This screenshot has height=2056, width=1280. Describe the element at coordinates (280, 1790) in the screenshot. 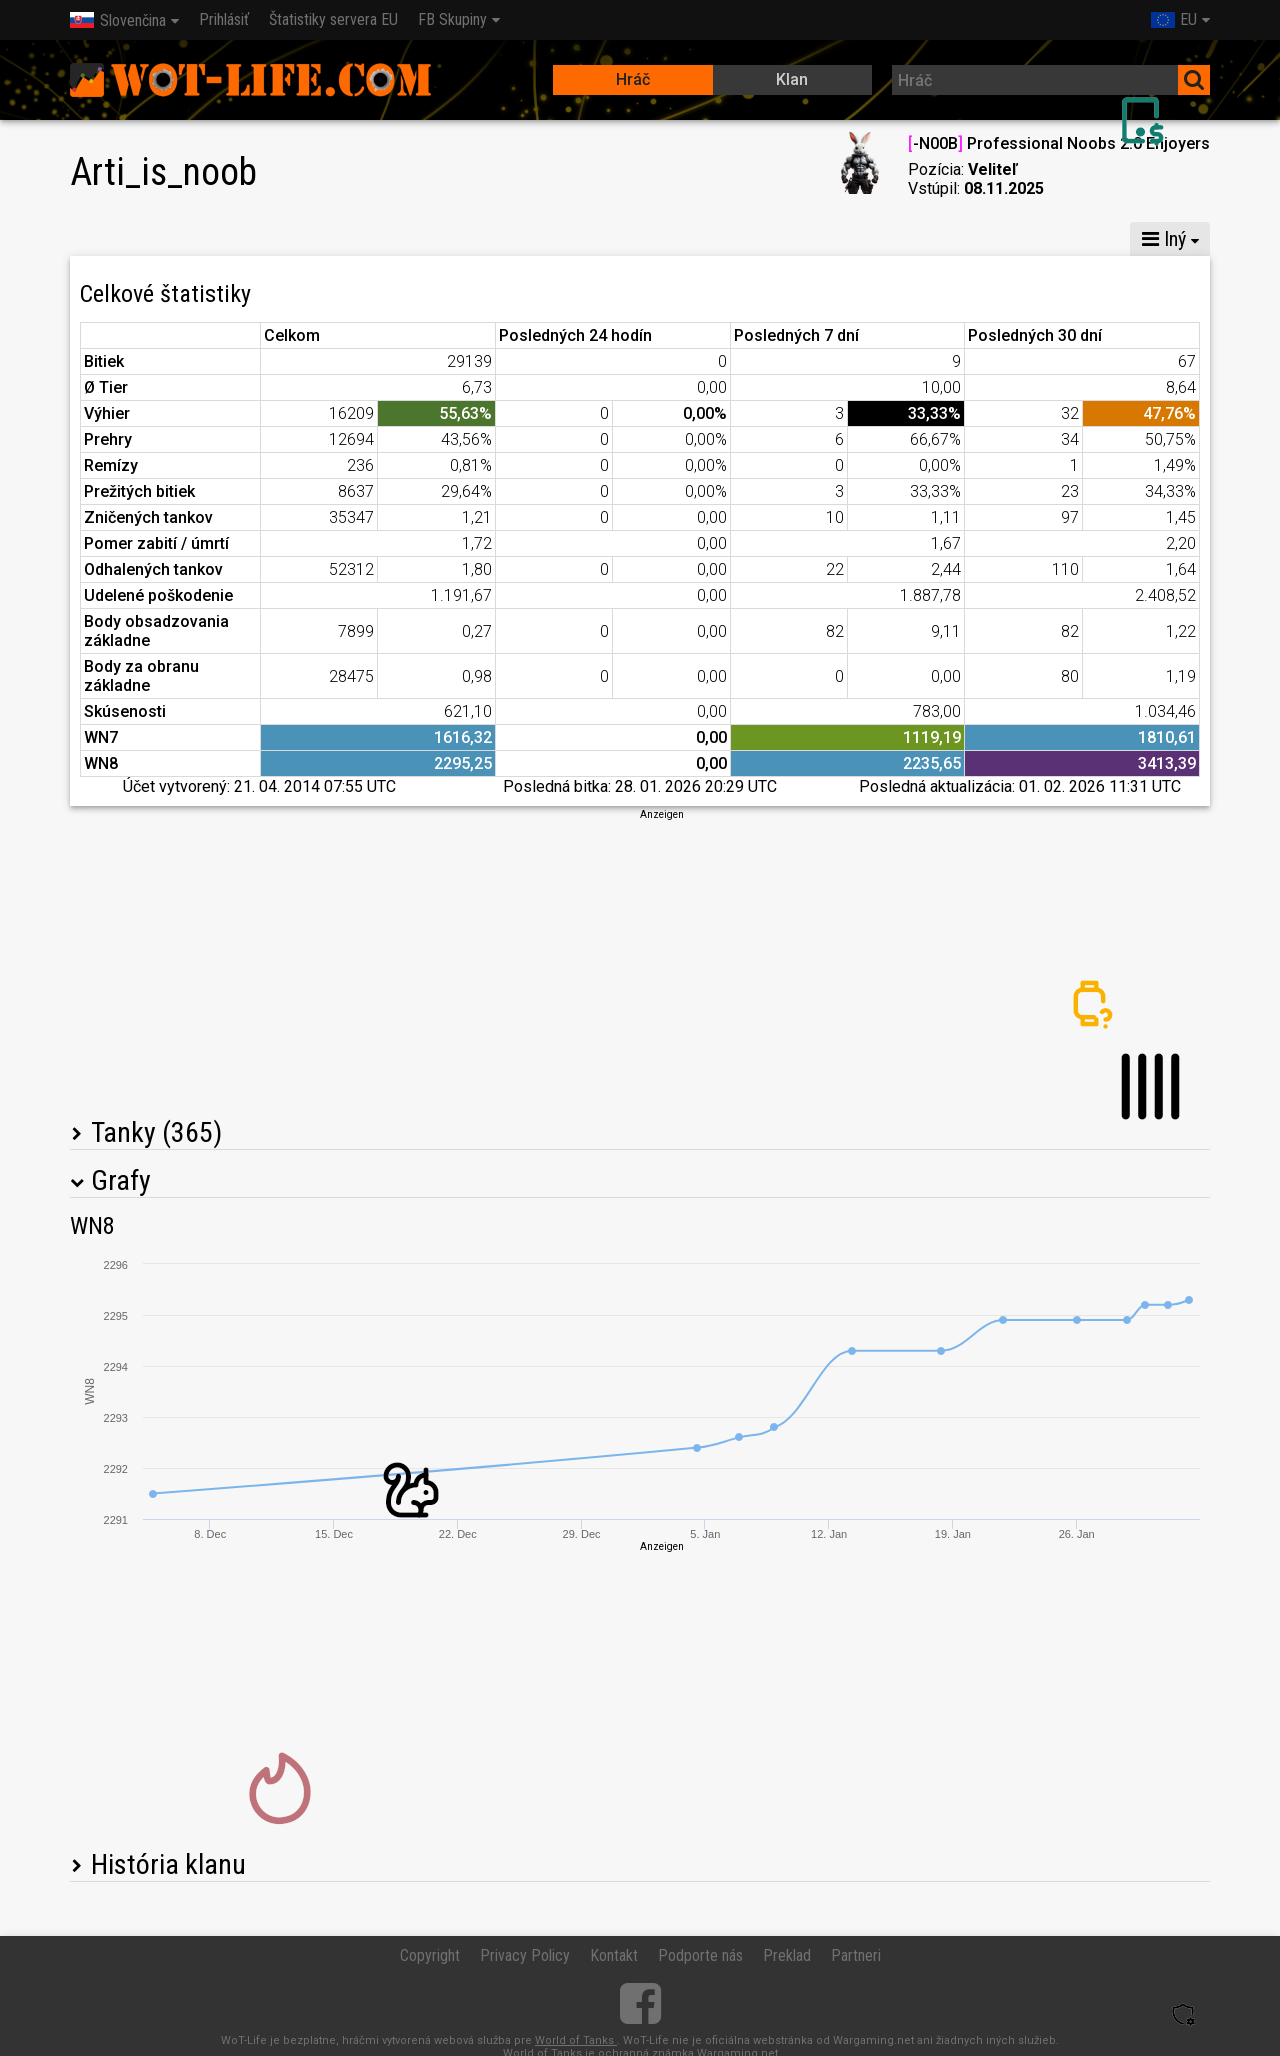

I see `open tinder dating app` at that location.